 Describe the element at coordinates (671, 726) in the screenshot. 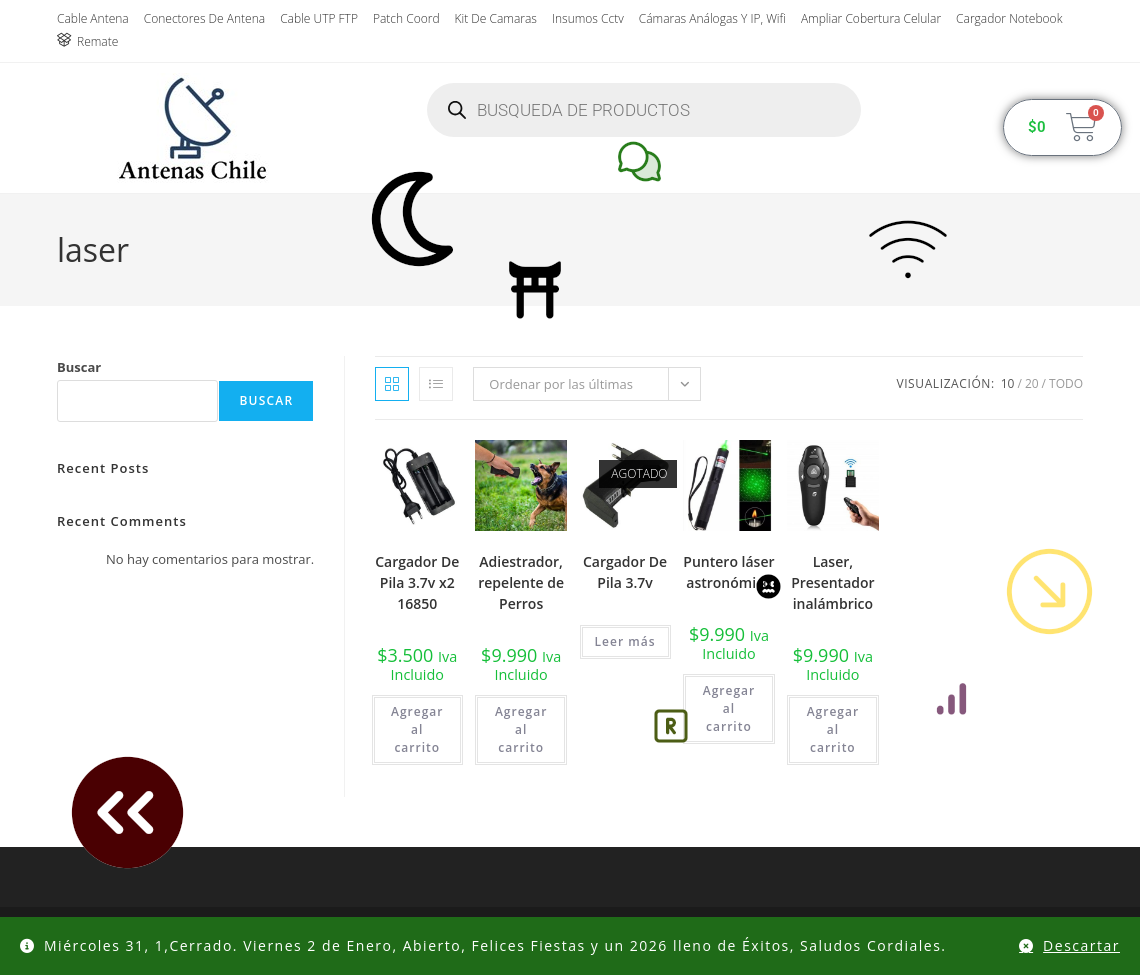

I see `indicates a rating or review section` at that location.